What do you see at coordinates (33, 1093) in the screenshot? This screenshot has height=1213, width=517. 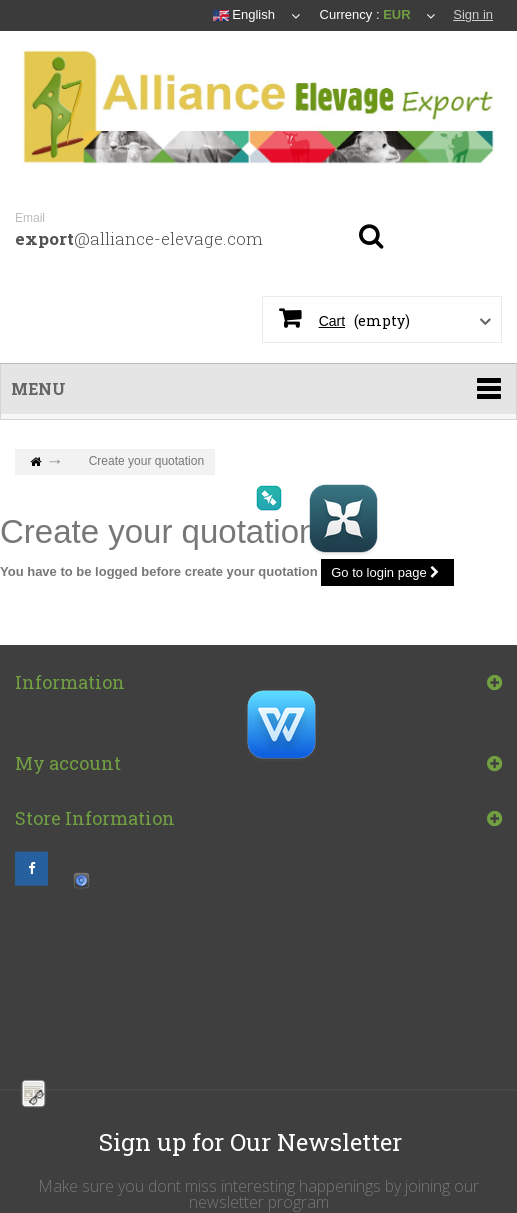 I see `open the documents app` at bounding box center [33, 1093].